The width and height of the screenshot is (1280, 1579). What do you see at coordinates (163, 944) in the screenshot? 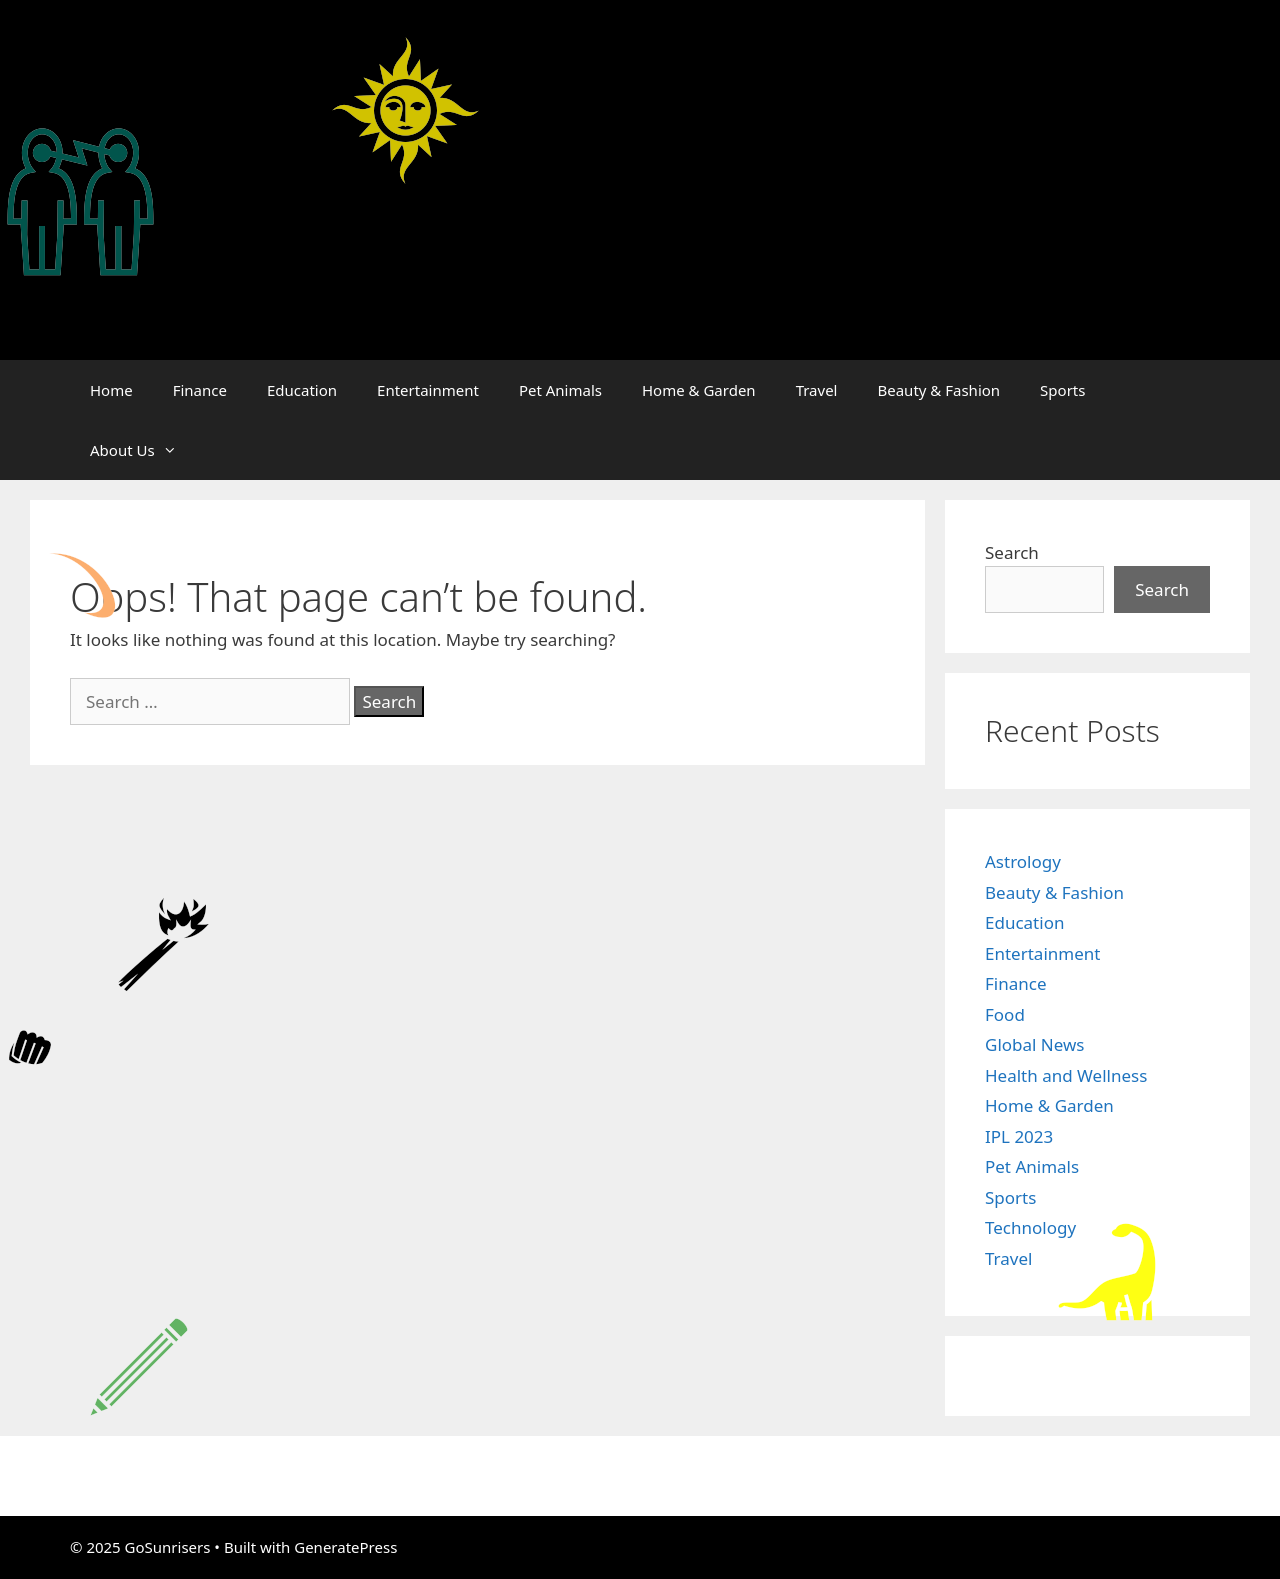
I see `indicates a torch or light source item in inventory` at bounding box center [163, 944].